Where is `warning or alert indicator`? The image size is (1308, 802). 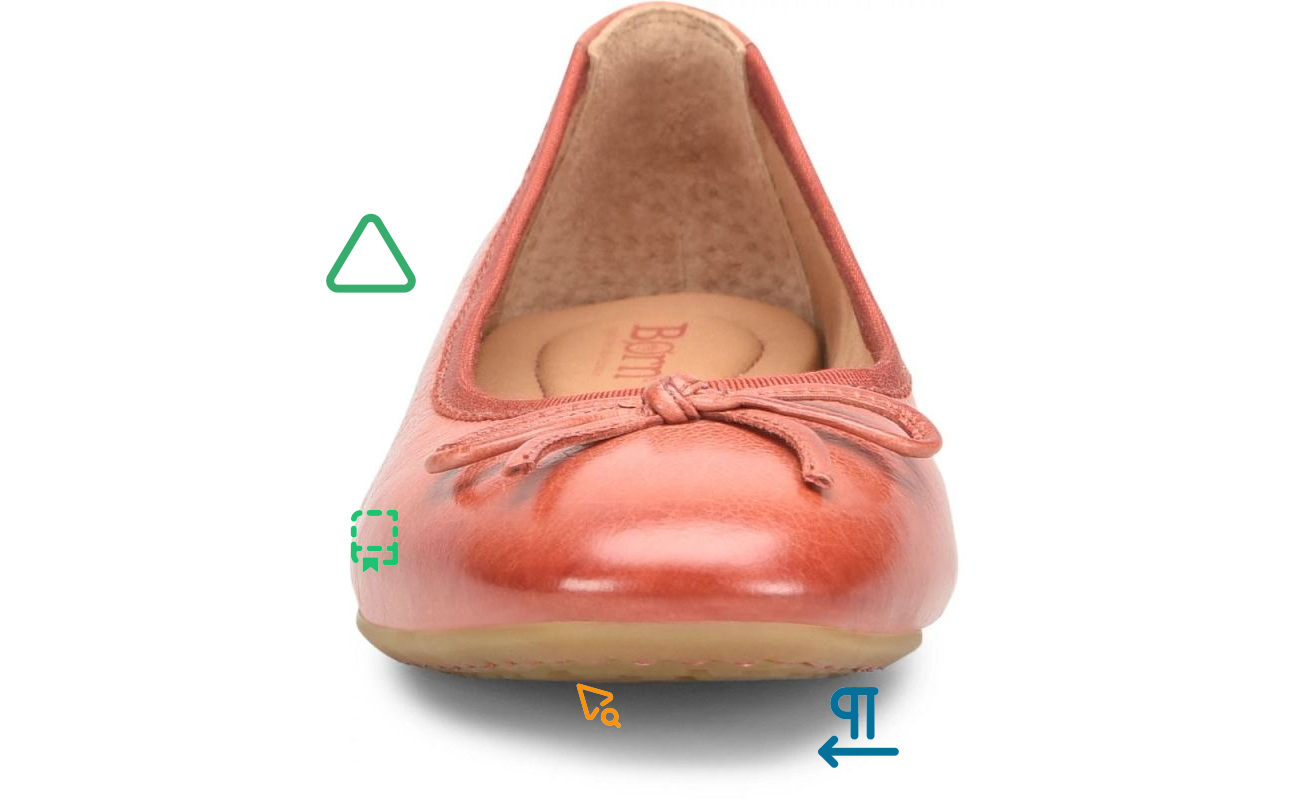
warning or alert indicator is located at coordinates (371, 256).